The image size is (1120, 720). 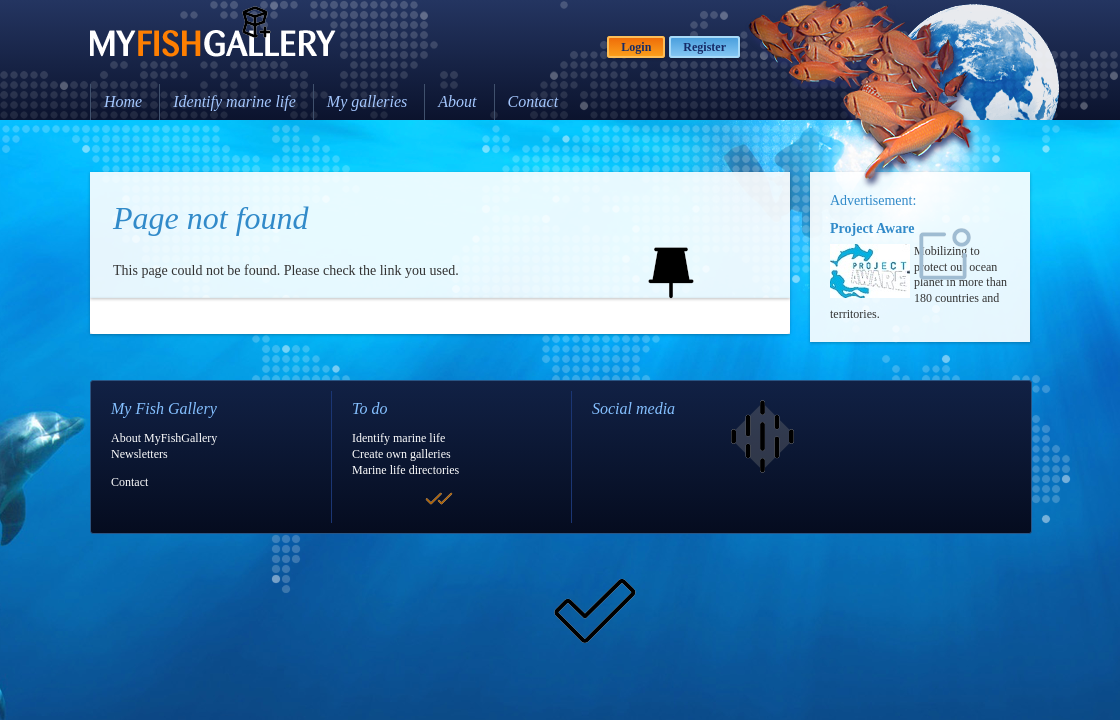 What do you see at coordinates (944, 255) in the screenshot?
I see `indicates new notification or alert` at bounding box center [944, 255].